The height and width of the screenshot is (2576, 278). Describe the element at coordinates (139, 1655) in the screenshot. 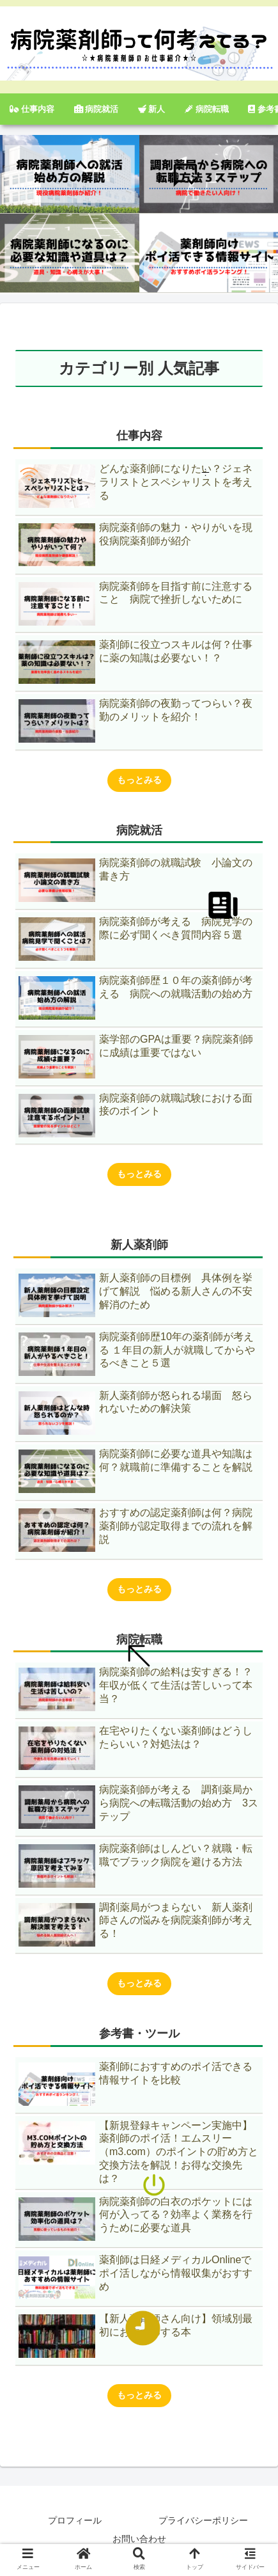

I see `navigate back to previous screen` at that location.